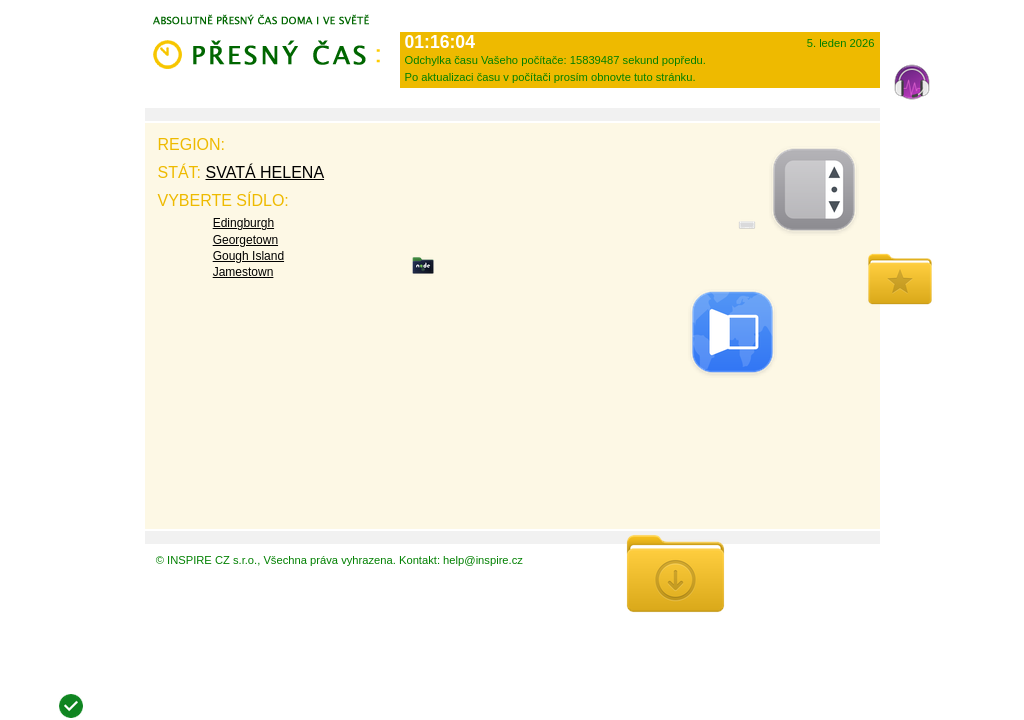  What do you see at coordinates (912, 82) in the screenshot?
I see `audio headset device connected` at bounding box center [912, 82].